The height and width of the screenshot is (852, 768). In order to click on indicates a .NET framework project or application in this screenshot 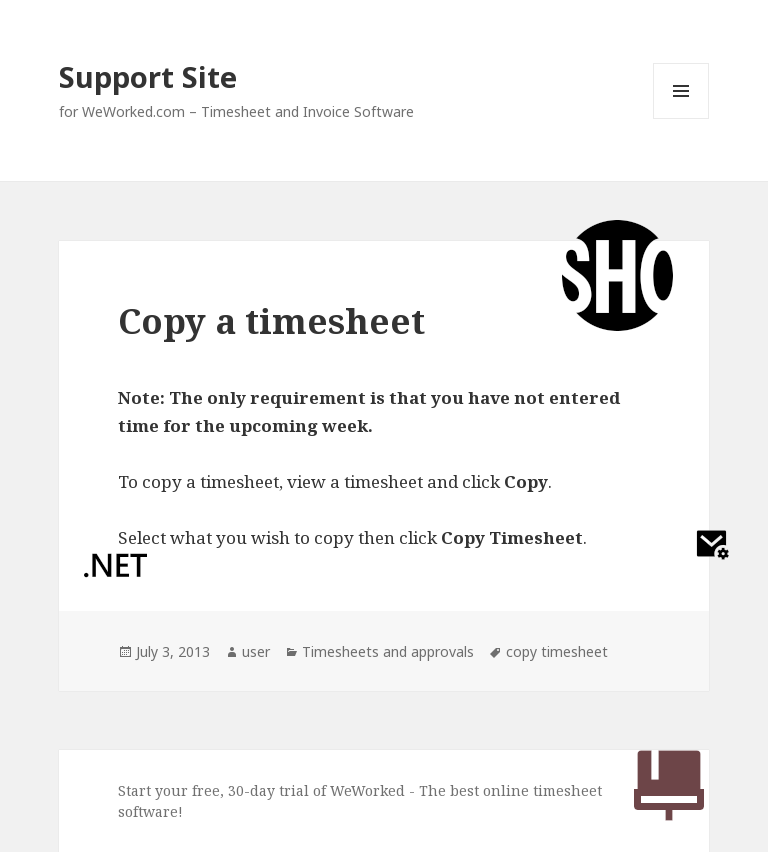, I will do `click(115, 565)`.